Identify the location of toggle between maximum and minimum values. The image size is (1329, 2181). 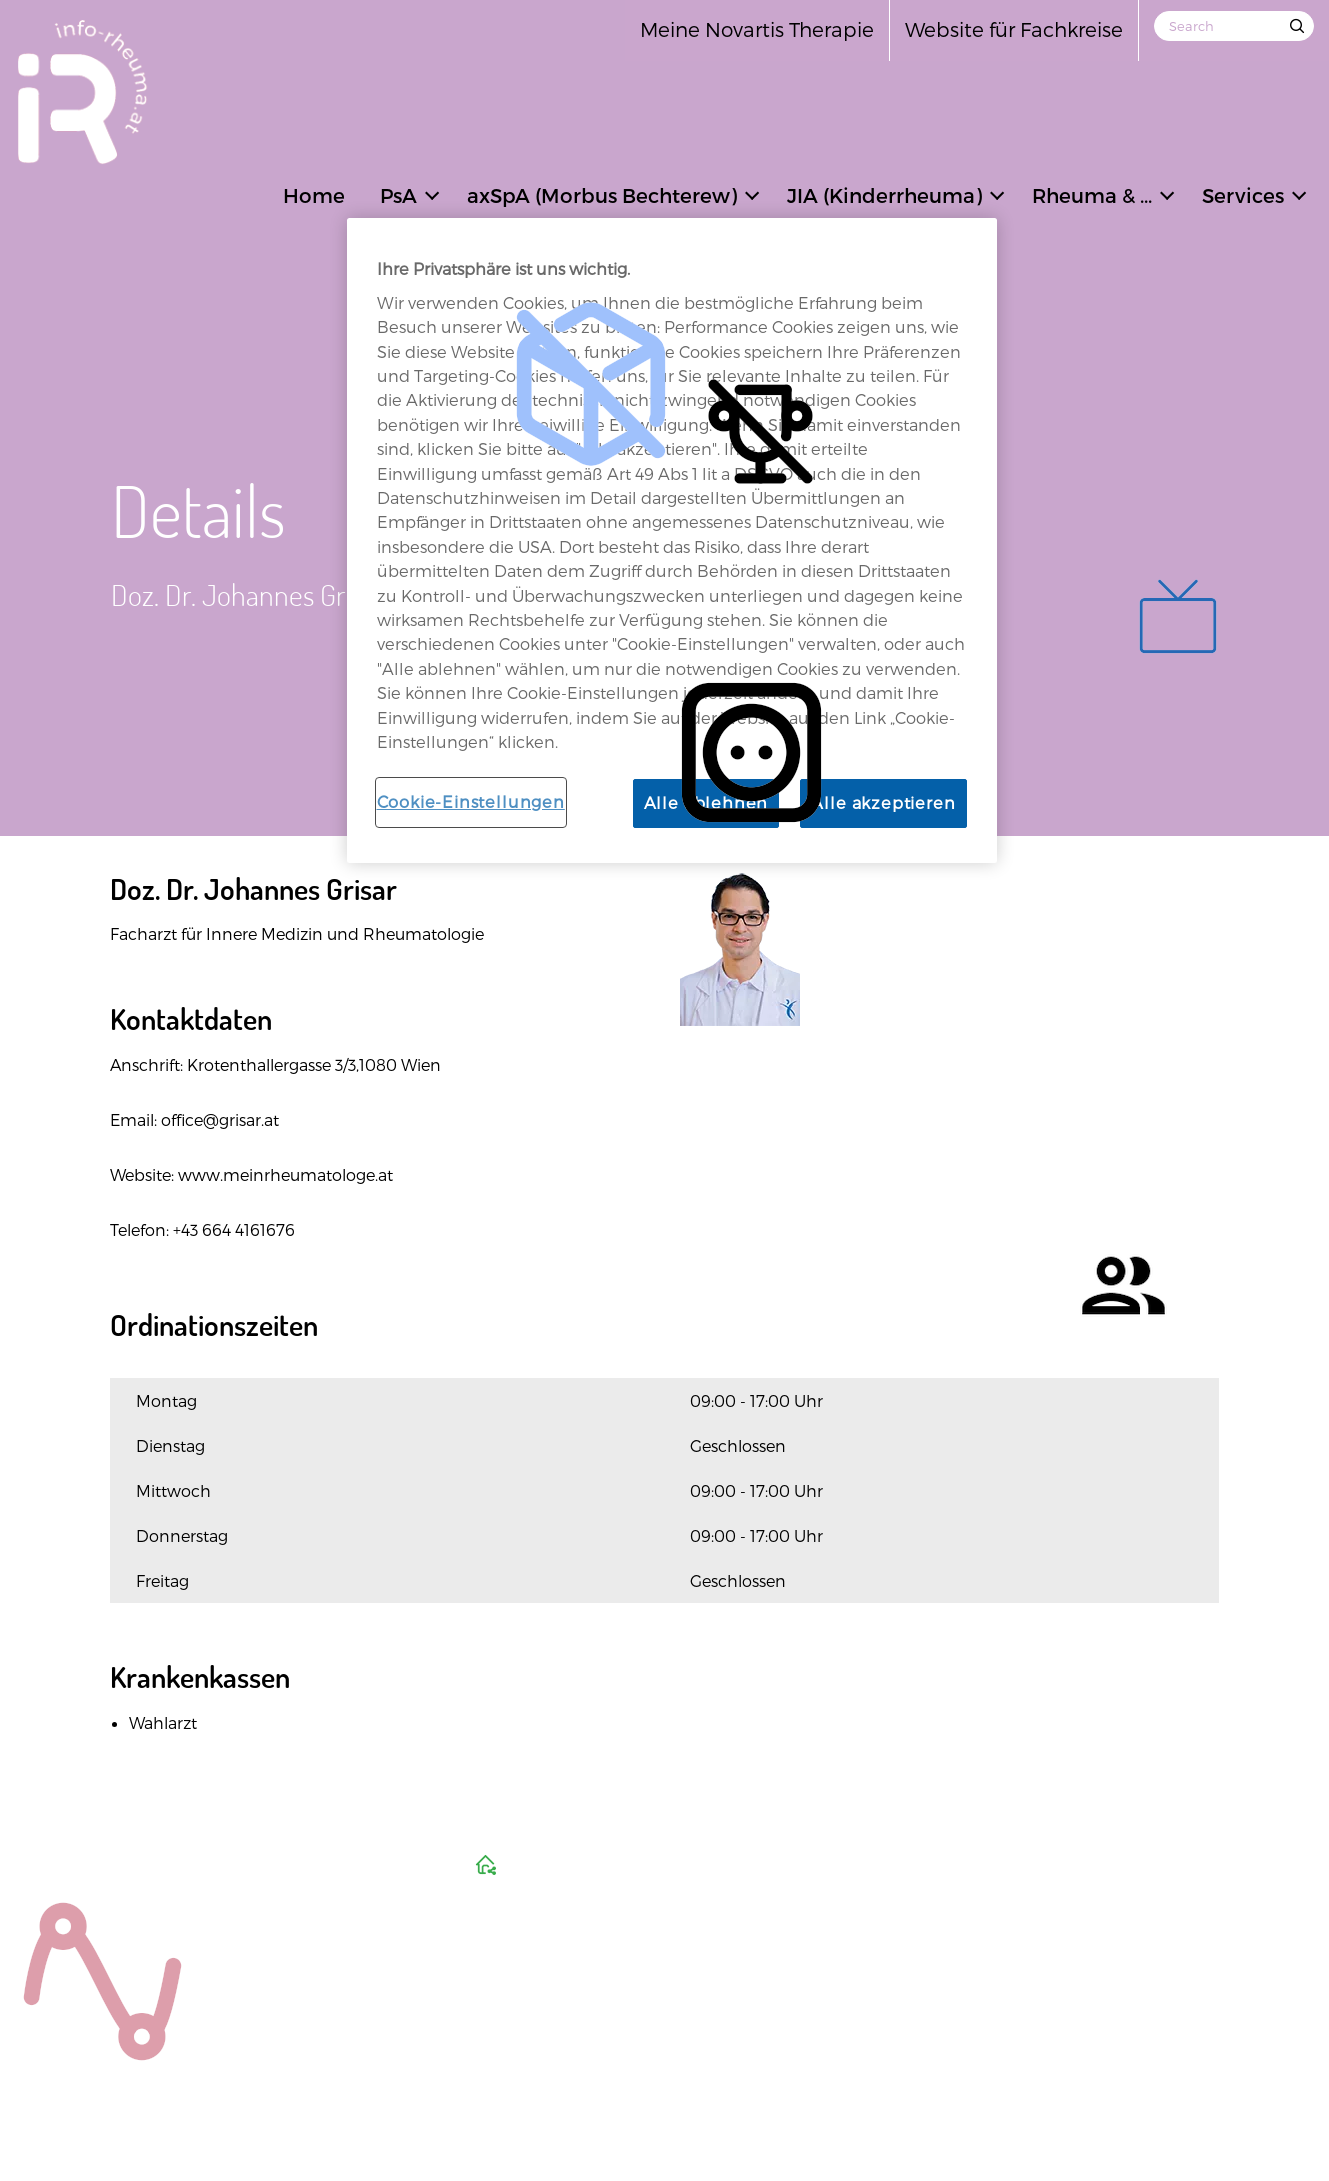
(102, 1981).